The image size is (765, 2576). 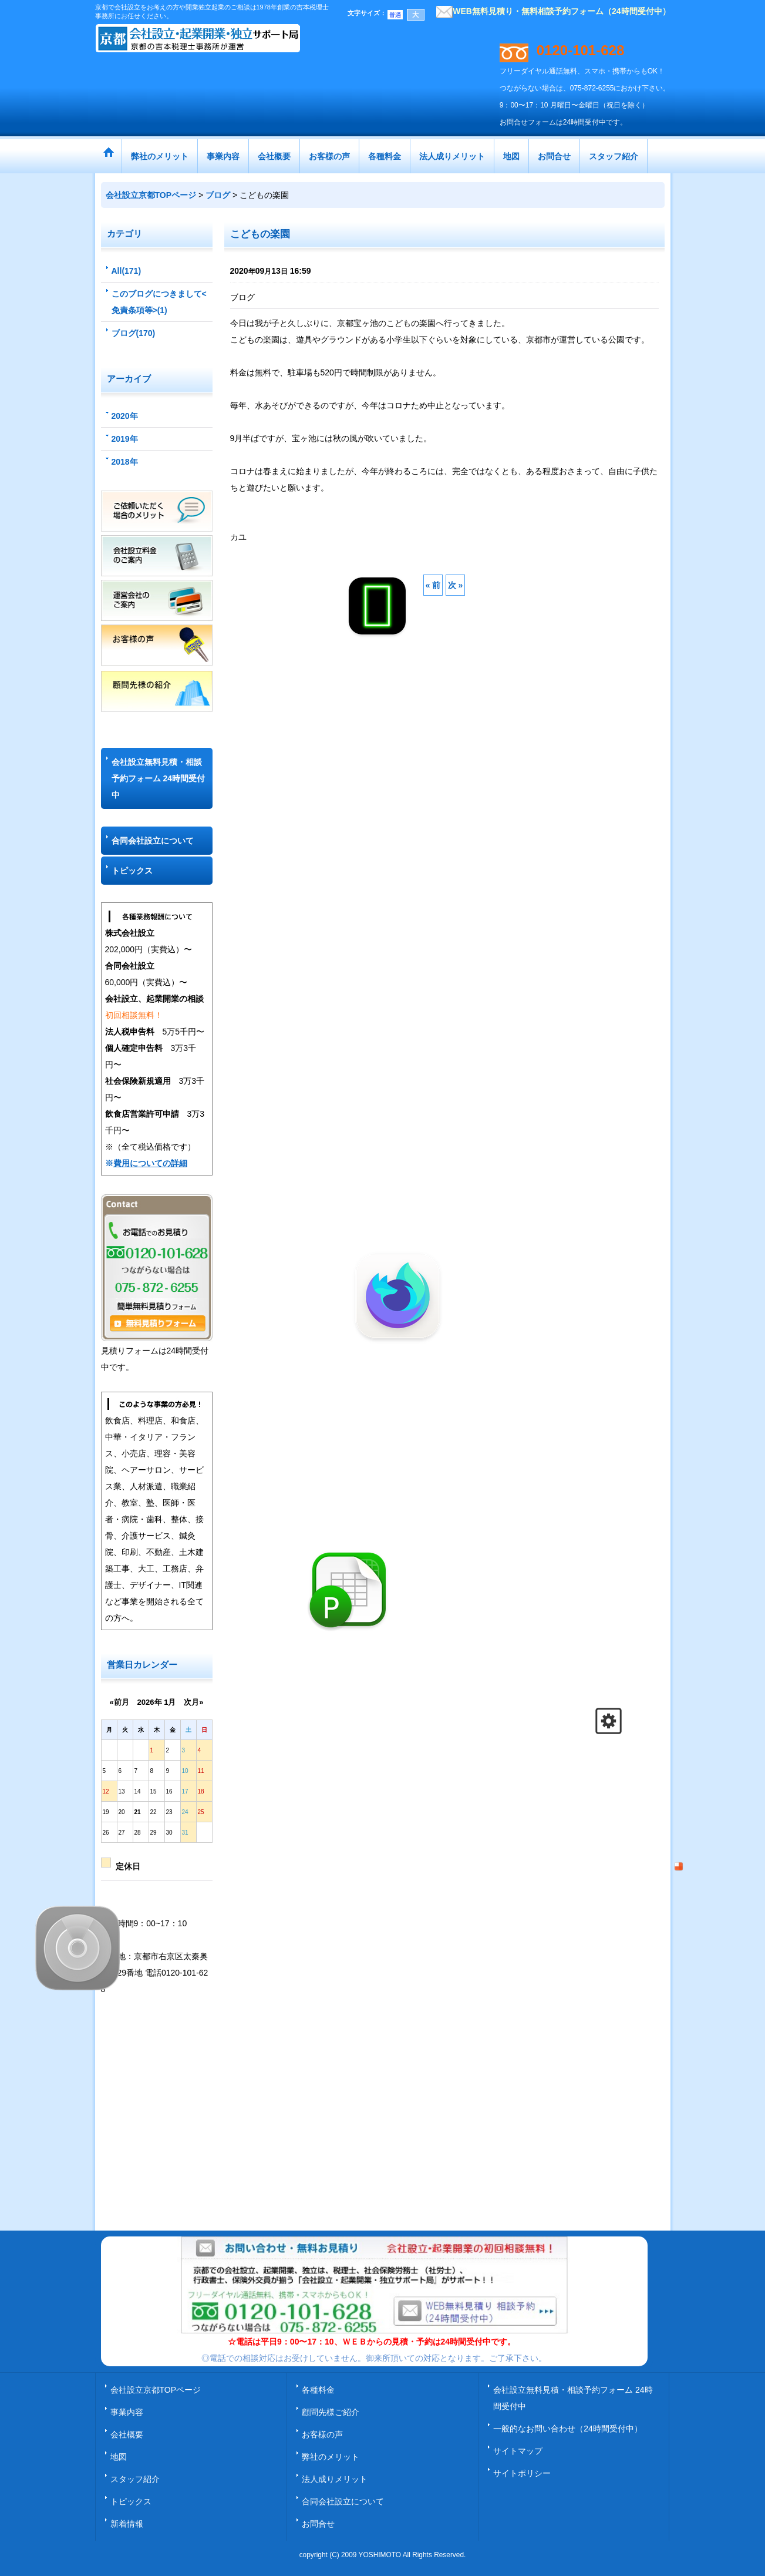 I want to click on open FreeOffice PlanMaker spreadsheet application, so click(x=349, y=1589).